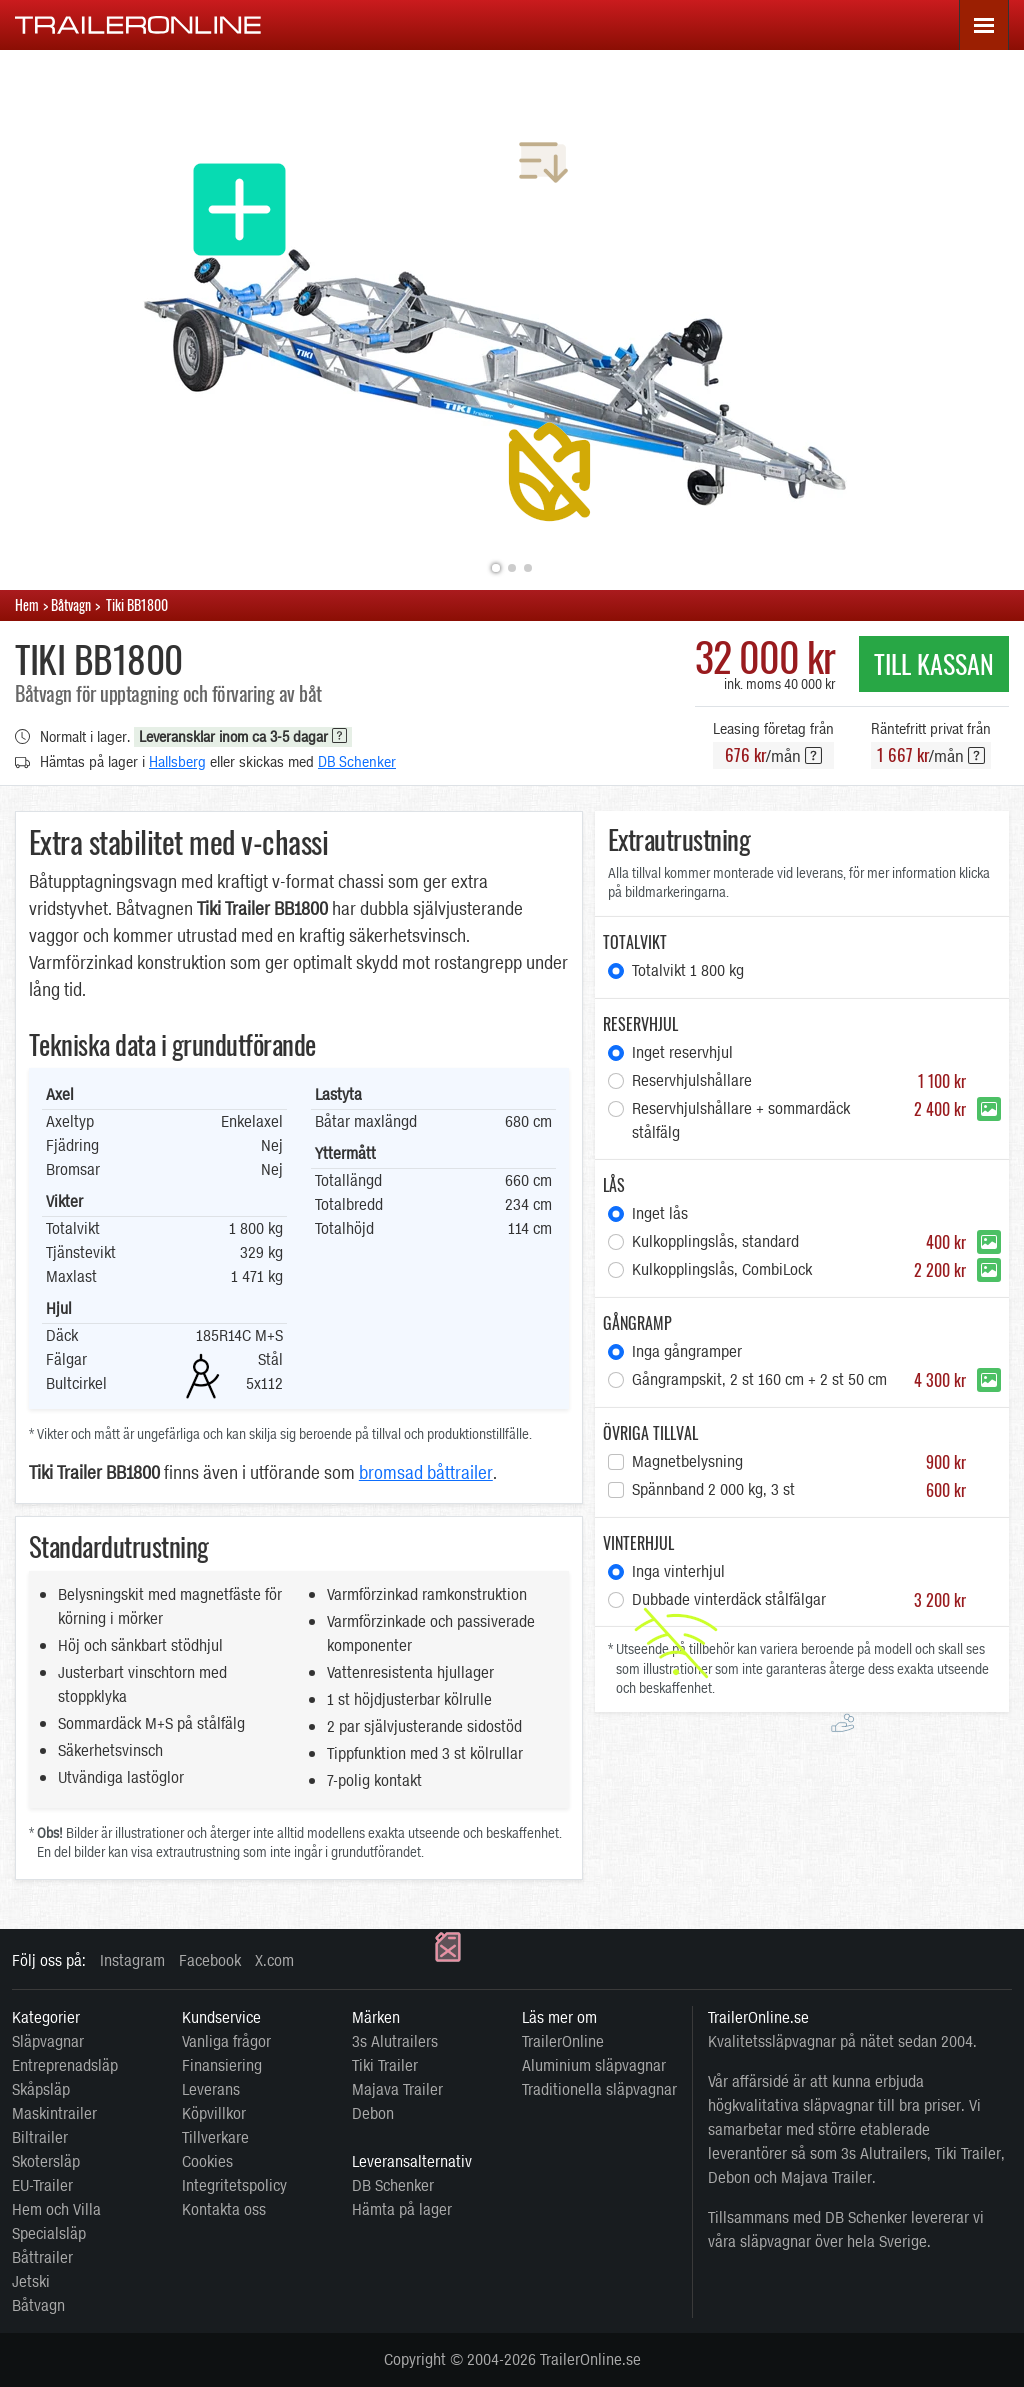  What do you see at coordinates (843, 1723) in the screenshot?
I see `make a payment or donation` at bounding box center [843, 1723].